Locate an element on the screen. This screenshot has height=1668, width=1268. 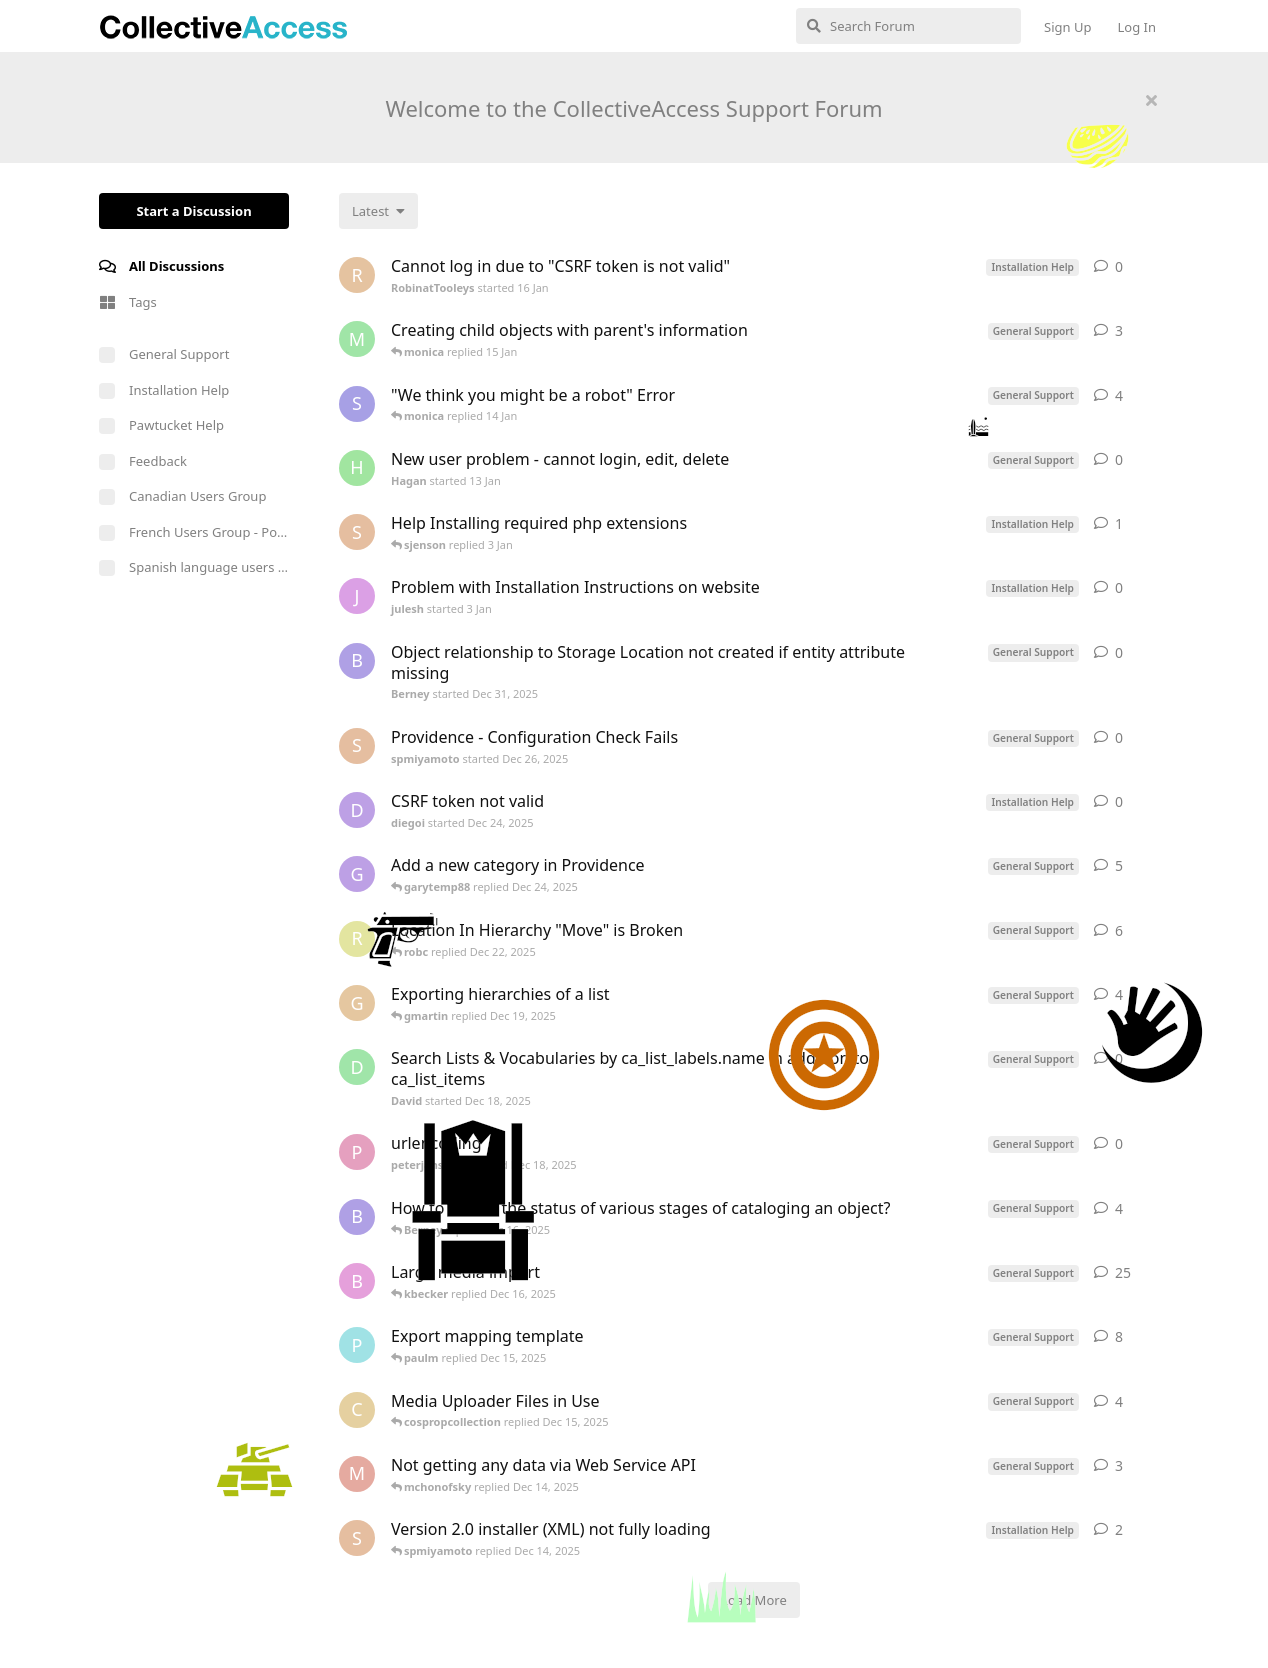
access throne room or royal court in game is located at coordinates (473, 1200).